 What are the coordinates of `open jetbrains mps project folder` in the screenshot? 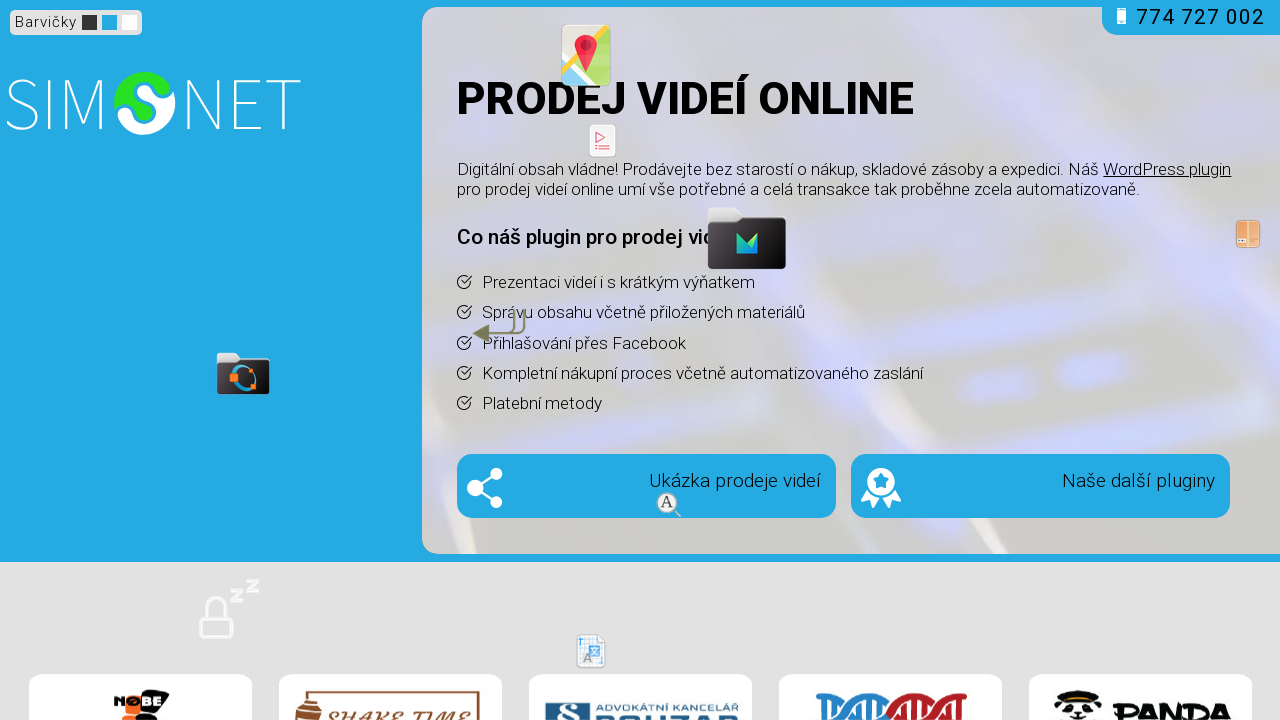 It's located at (746, 240).